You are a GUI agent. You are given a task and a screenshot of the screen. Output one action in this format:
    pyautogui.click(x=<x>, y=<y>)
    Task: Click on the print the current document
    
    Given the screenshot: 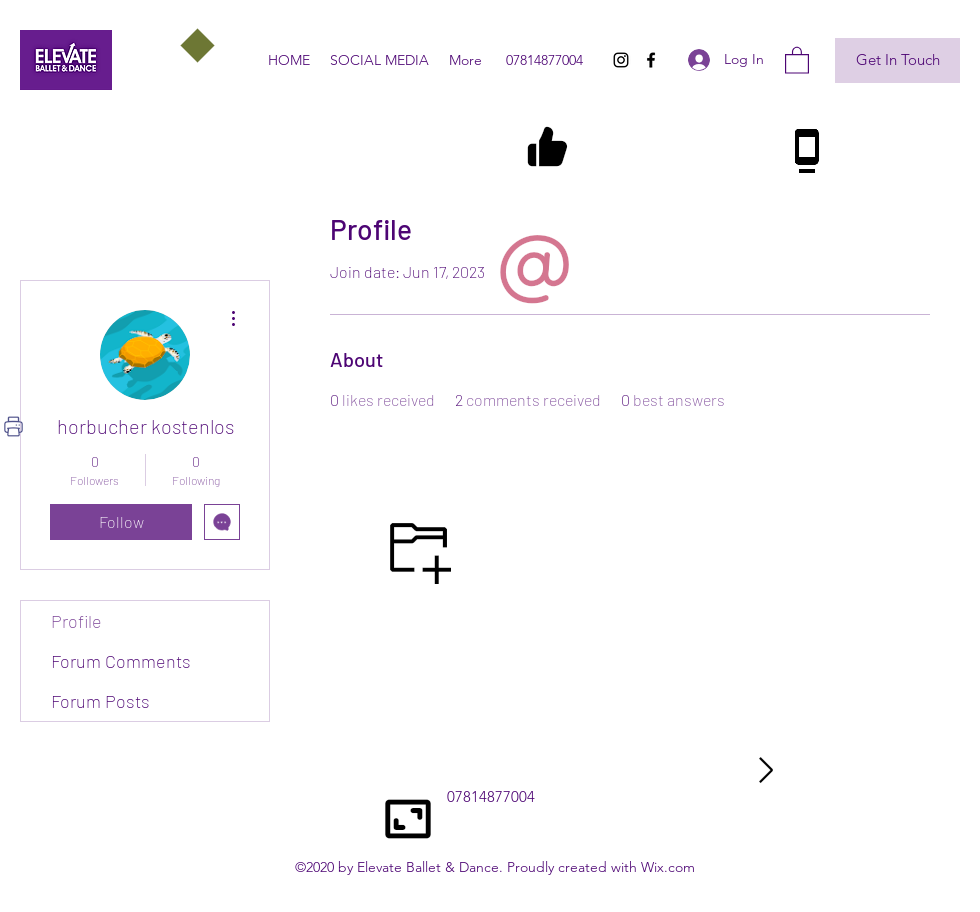 What is the action you would take?
    pyautogui.click(x=13, y=426)
    